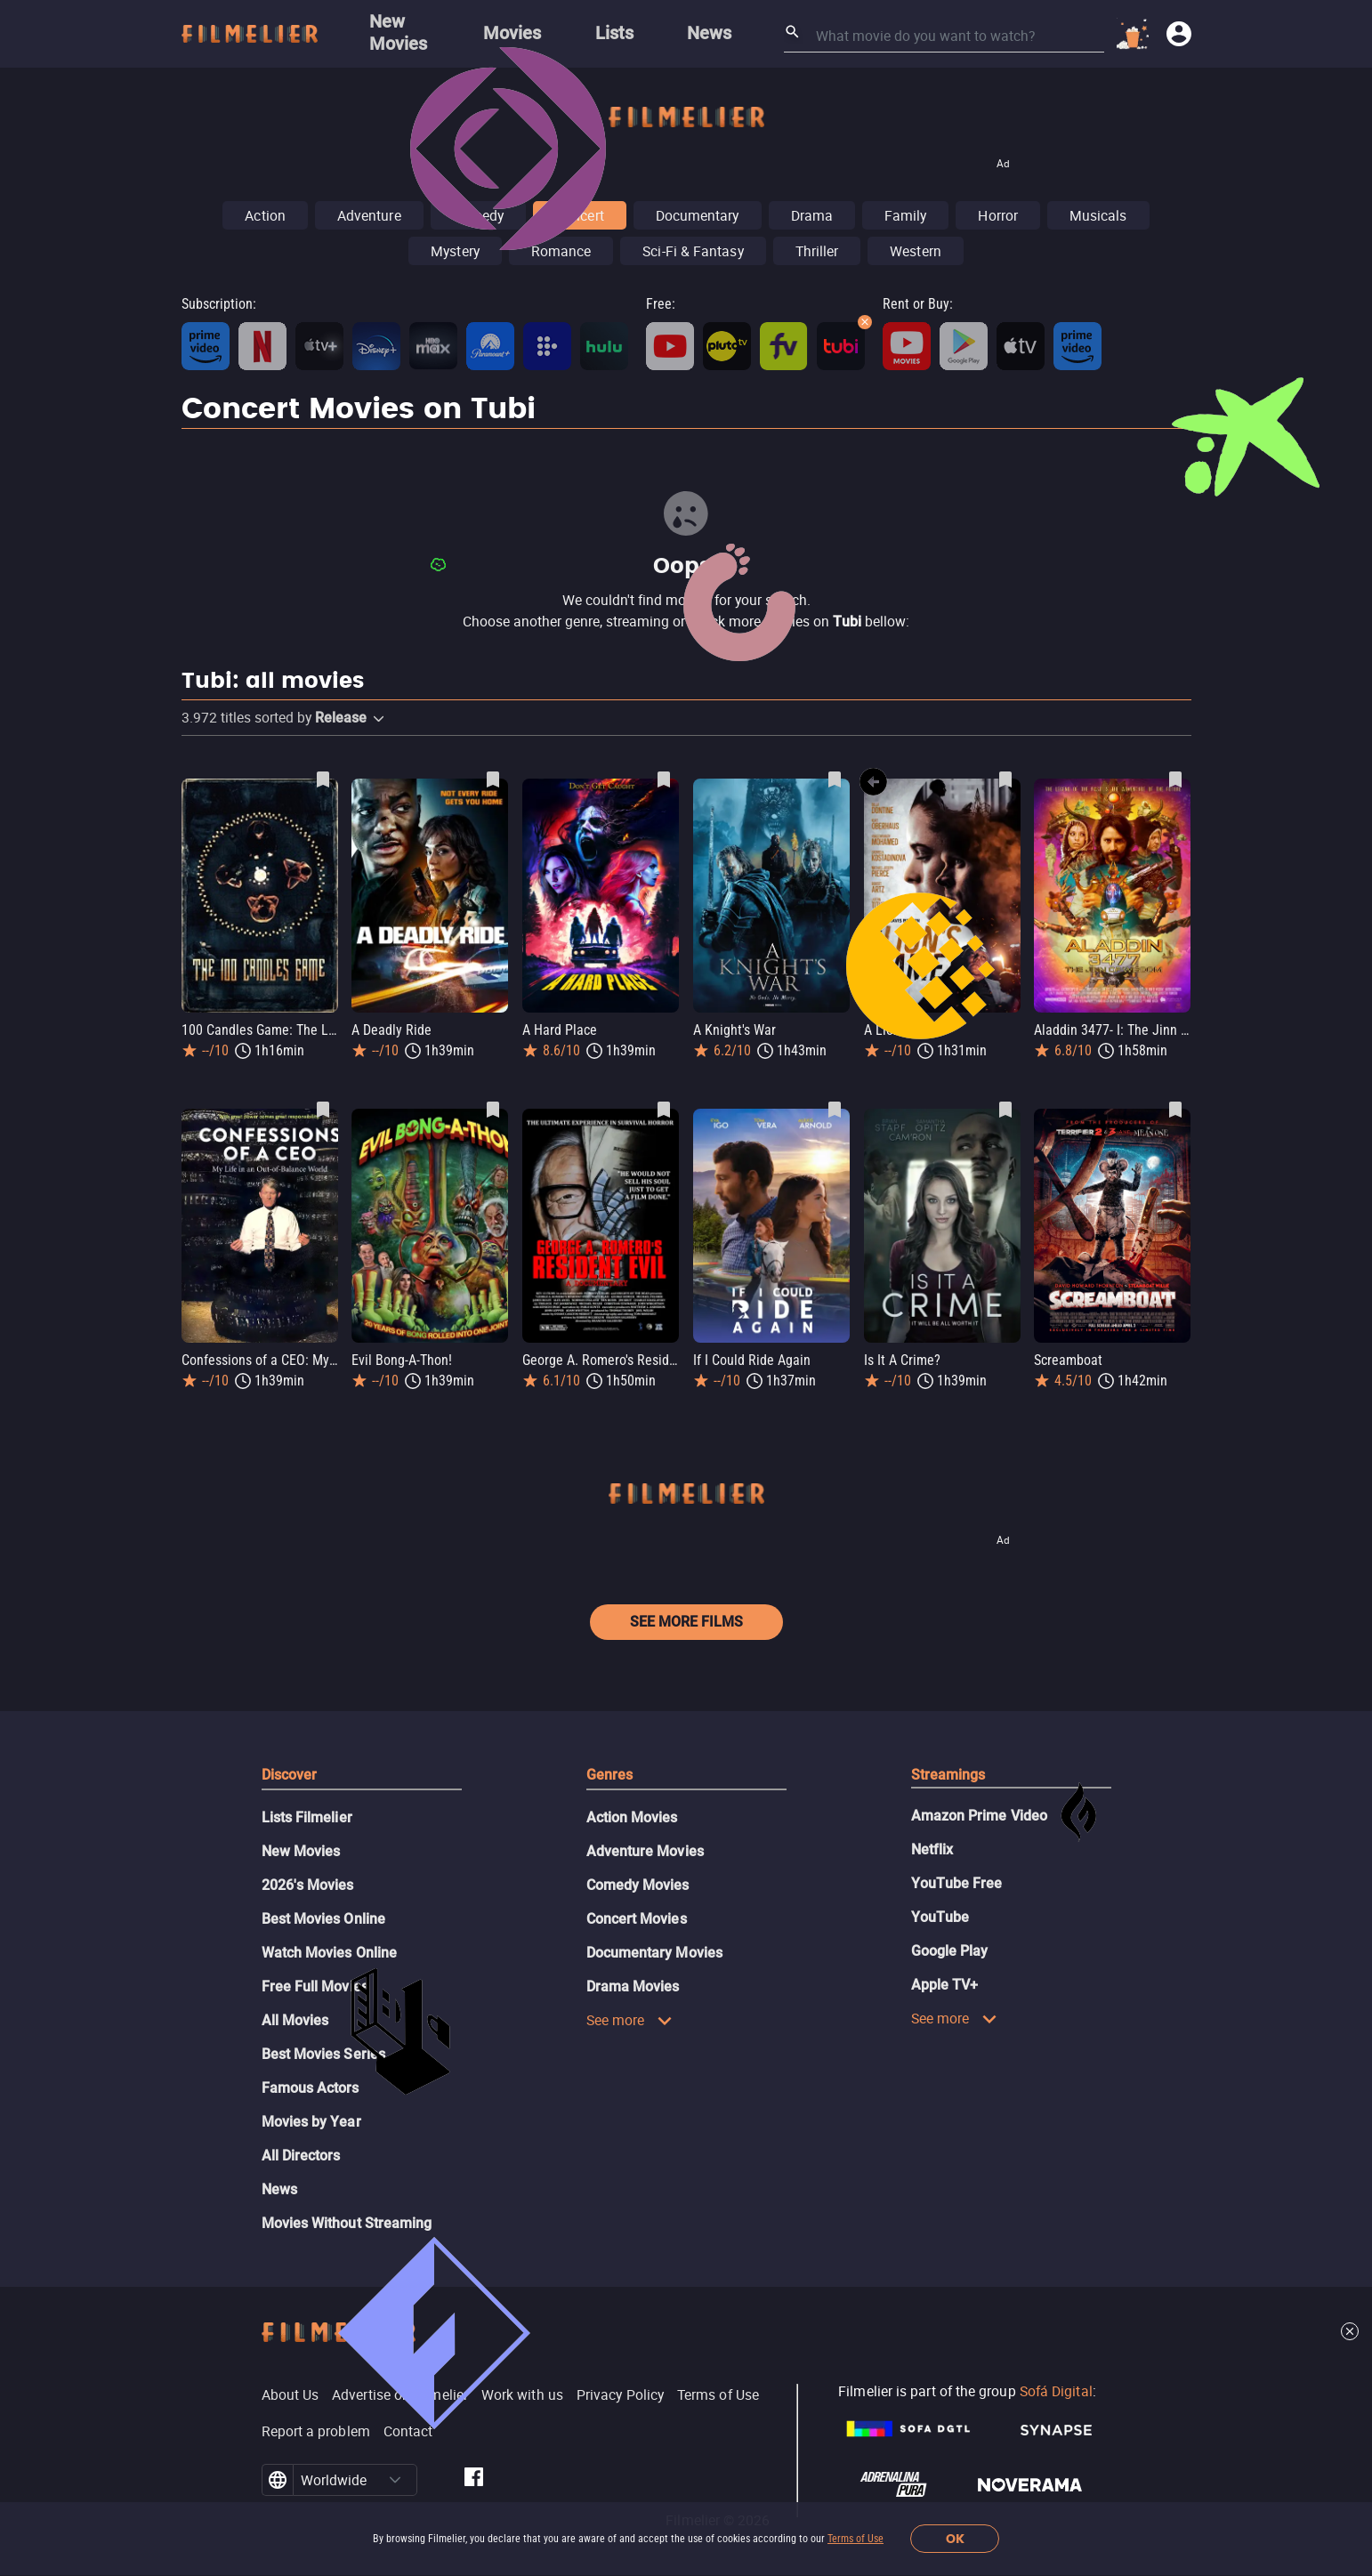 The height and width of the screenshot is (2576, 1372). I want to click on pay with webmoney, so click(920, 965).